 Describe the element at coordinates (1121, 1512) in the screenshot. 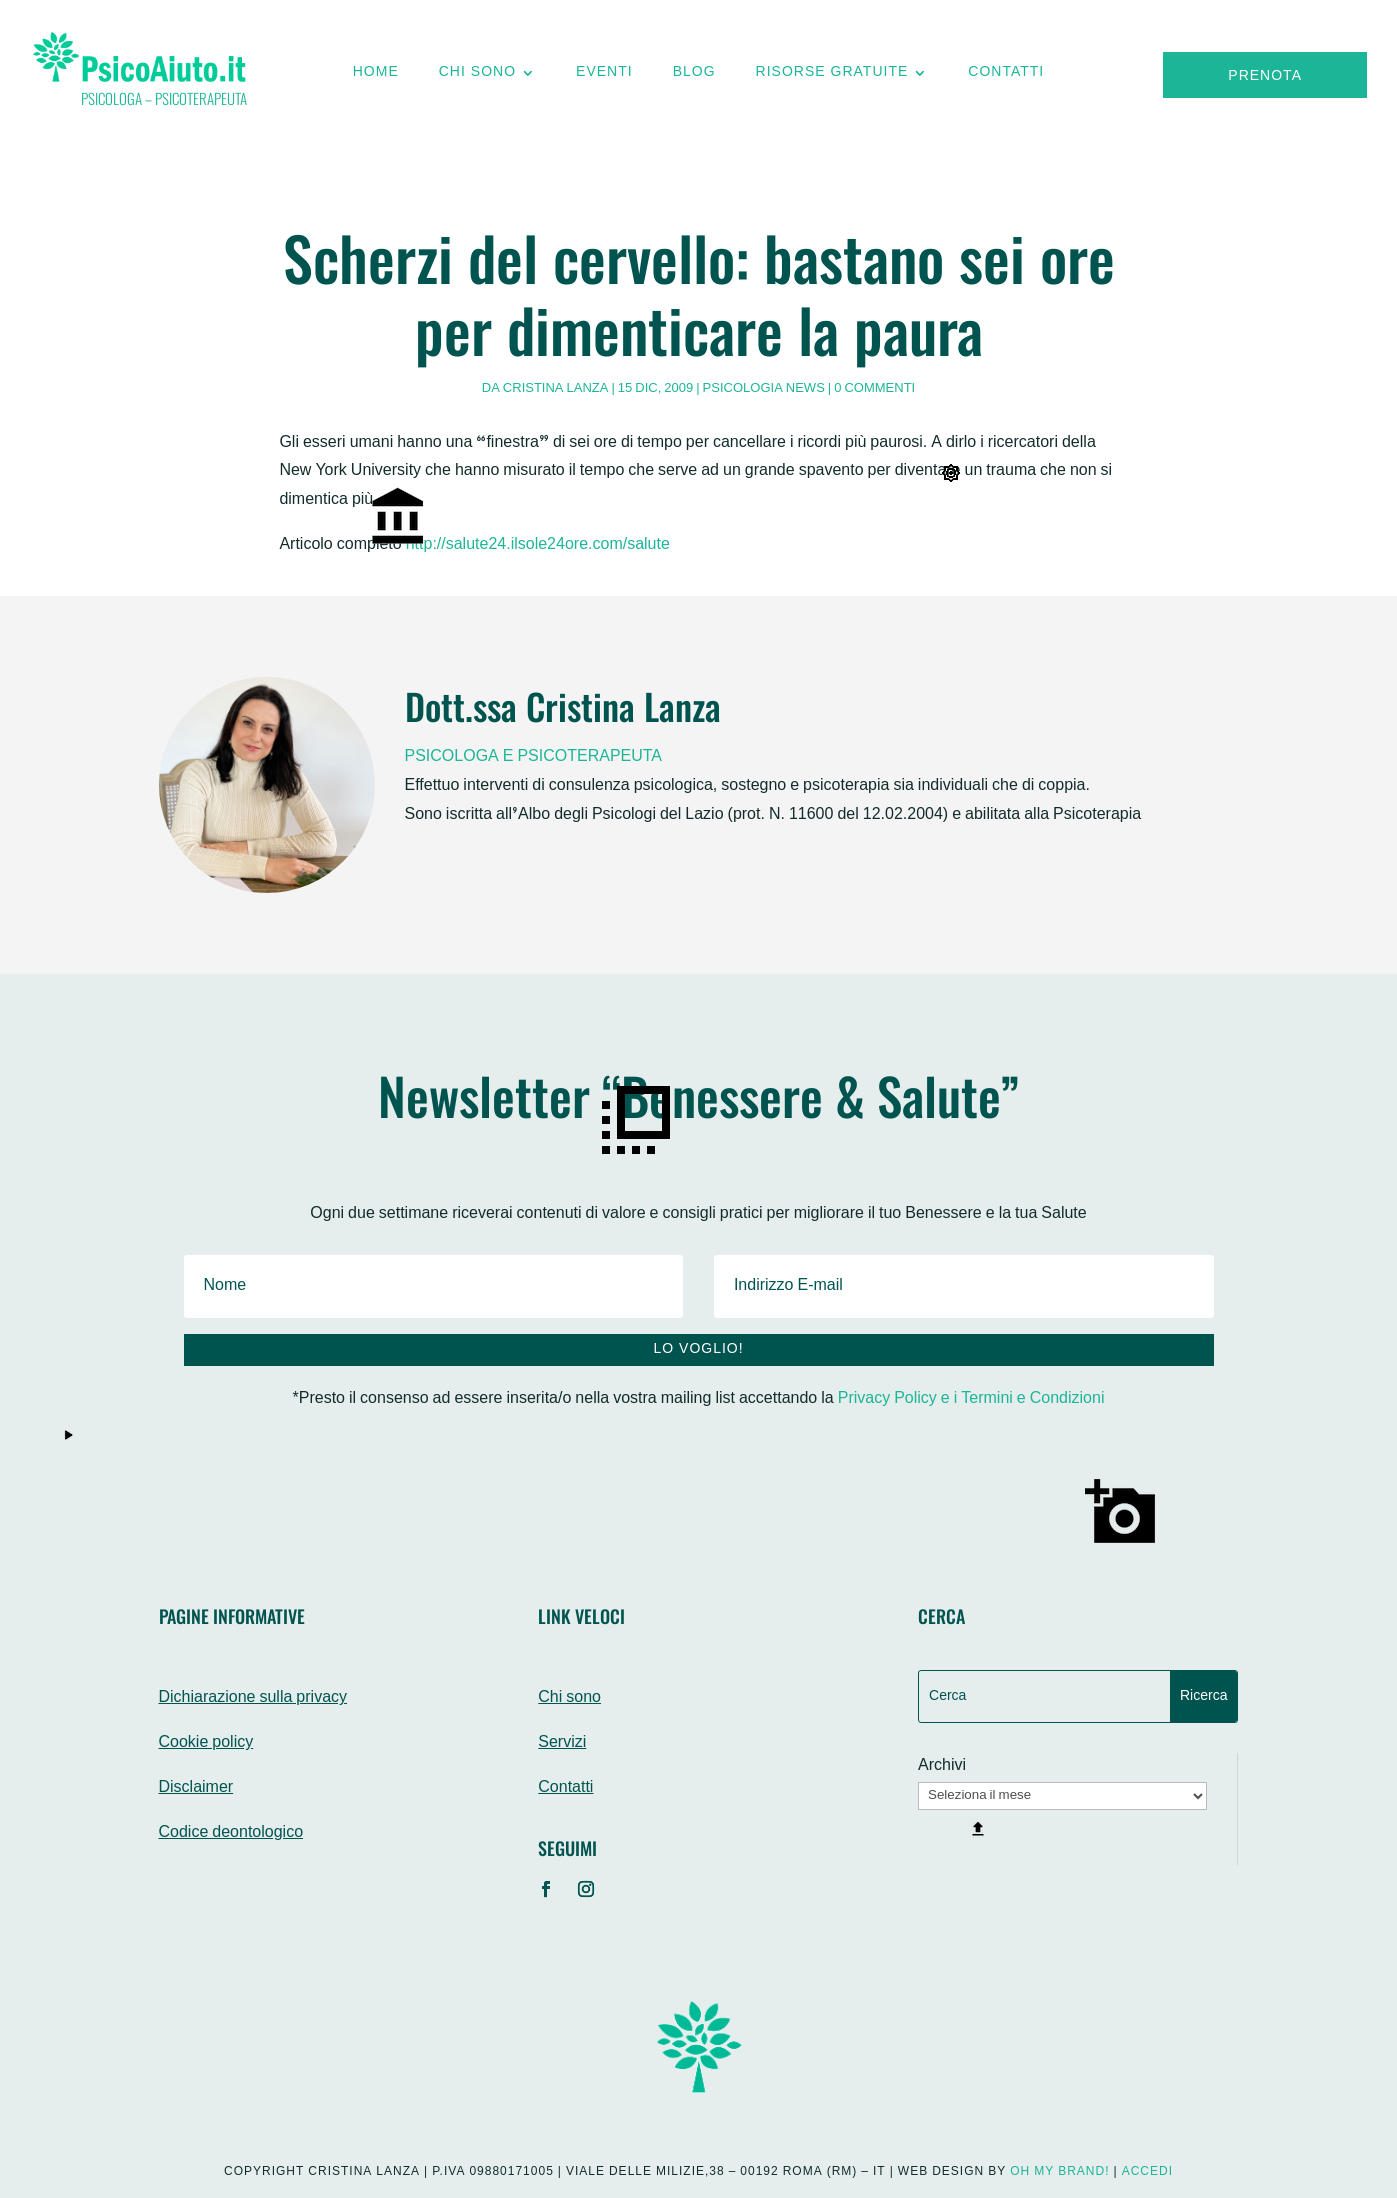

I see `add a new photo` at that location.